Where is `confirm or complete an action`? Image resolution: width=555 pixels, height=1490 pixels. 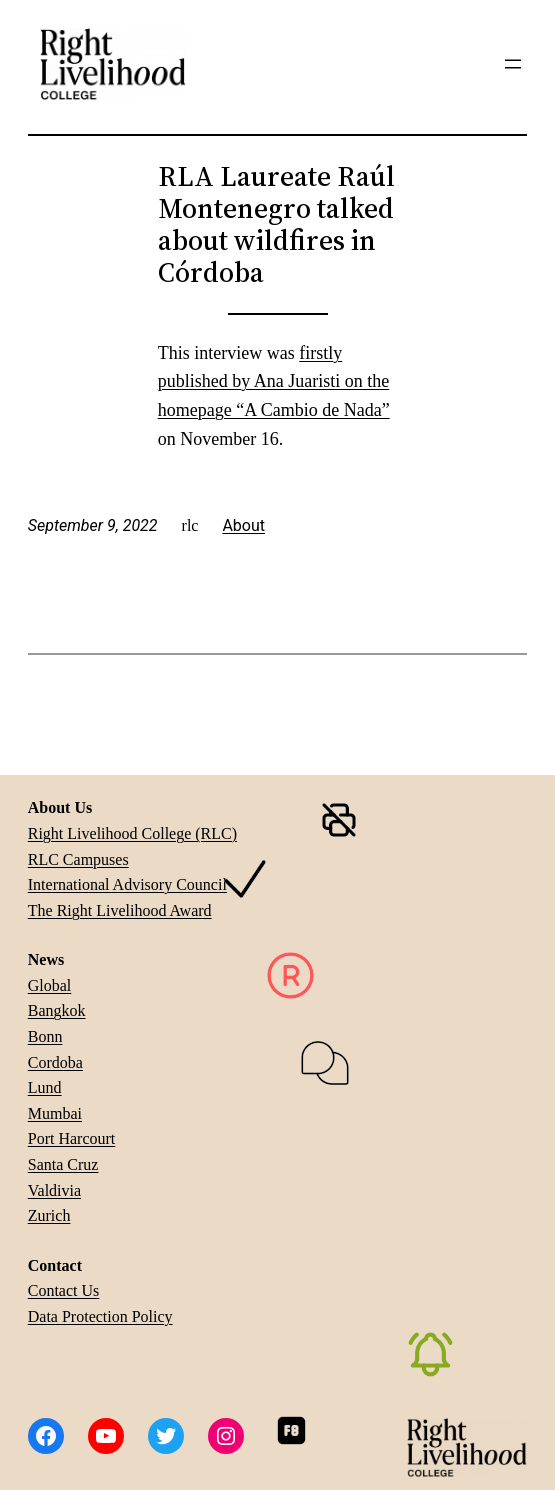 confirm or complete an action is located at coordinates (245, 879).